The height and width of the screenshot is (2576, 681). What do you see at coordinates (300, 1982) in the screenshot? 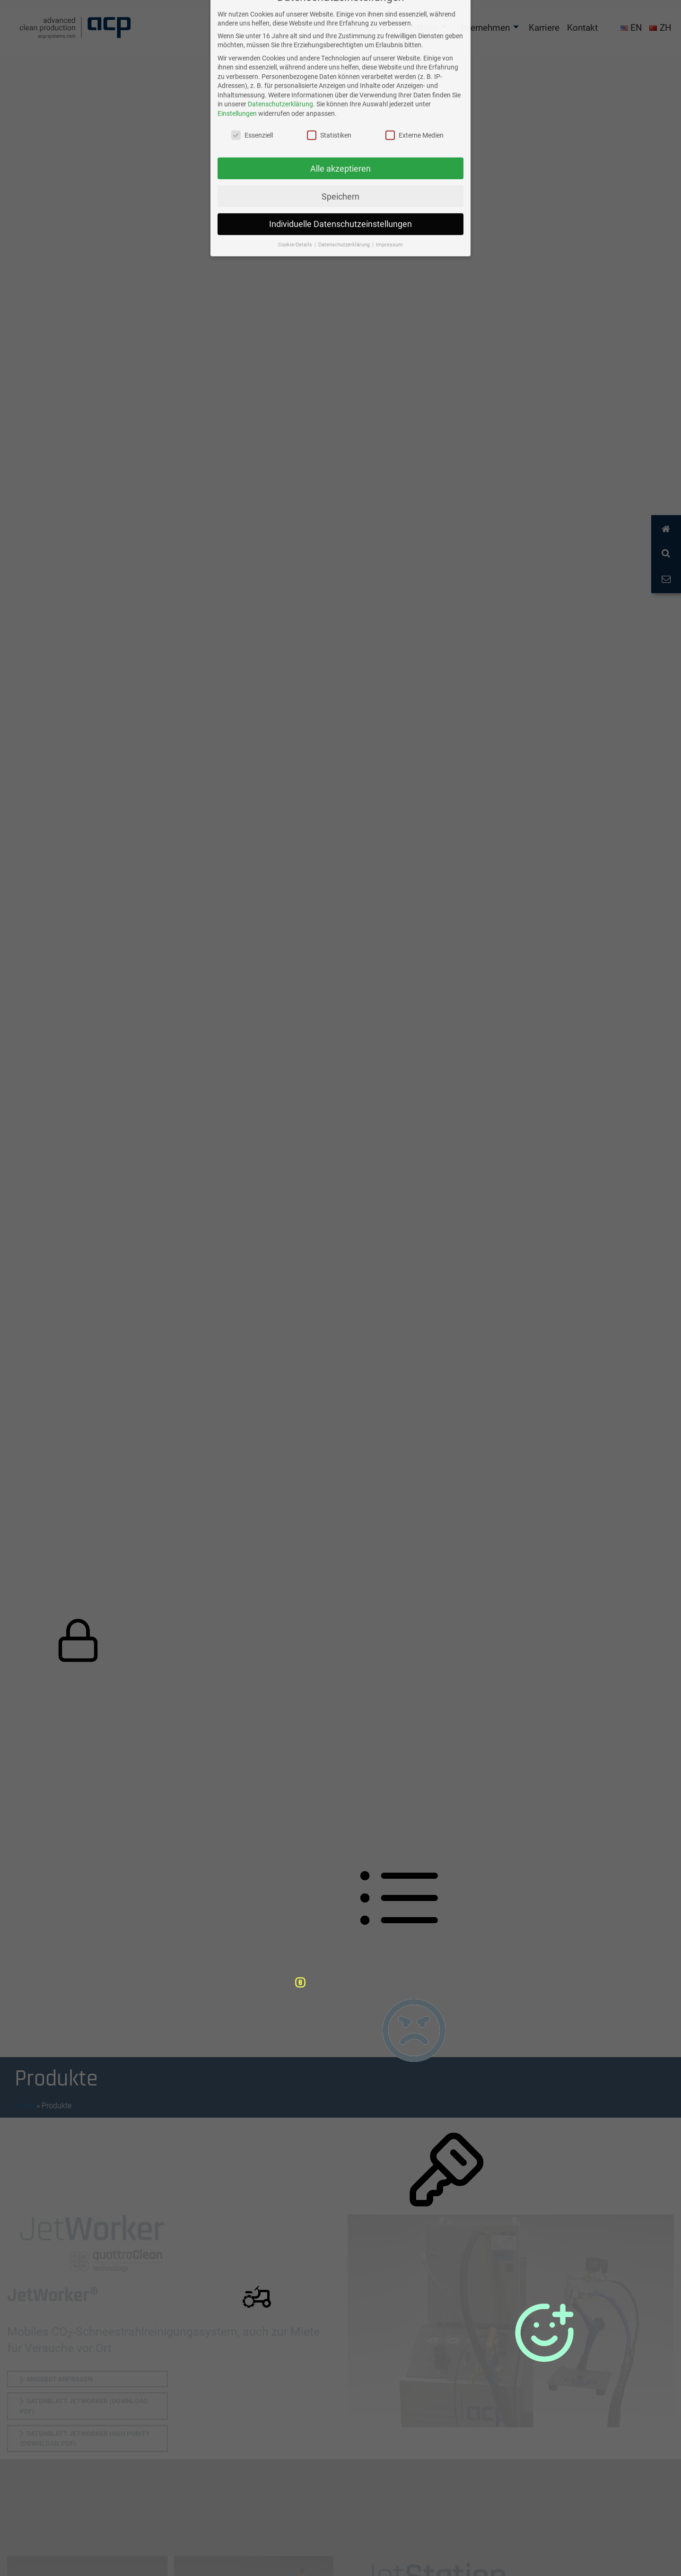
I see `indicates item number 8 in a list or sequence` at bounding box center [300, 1982].